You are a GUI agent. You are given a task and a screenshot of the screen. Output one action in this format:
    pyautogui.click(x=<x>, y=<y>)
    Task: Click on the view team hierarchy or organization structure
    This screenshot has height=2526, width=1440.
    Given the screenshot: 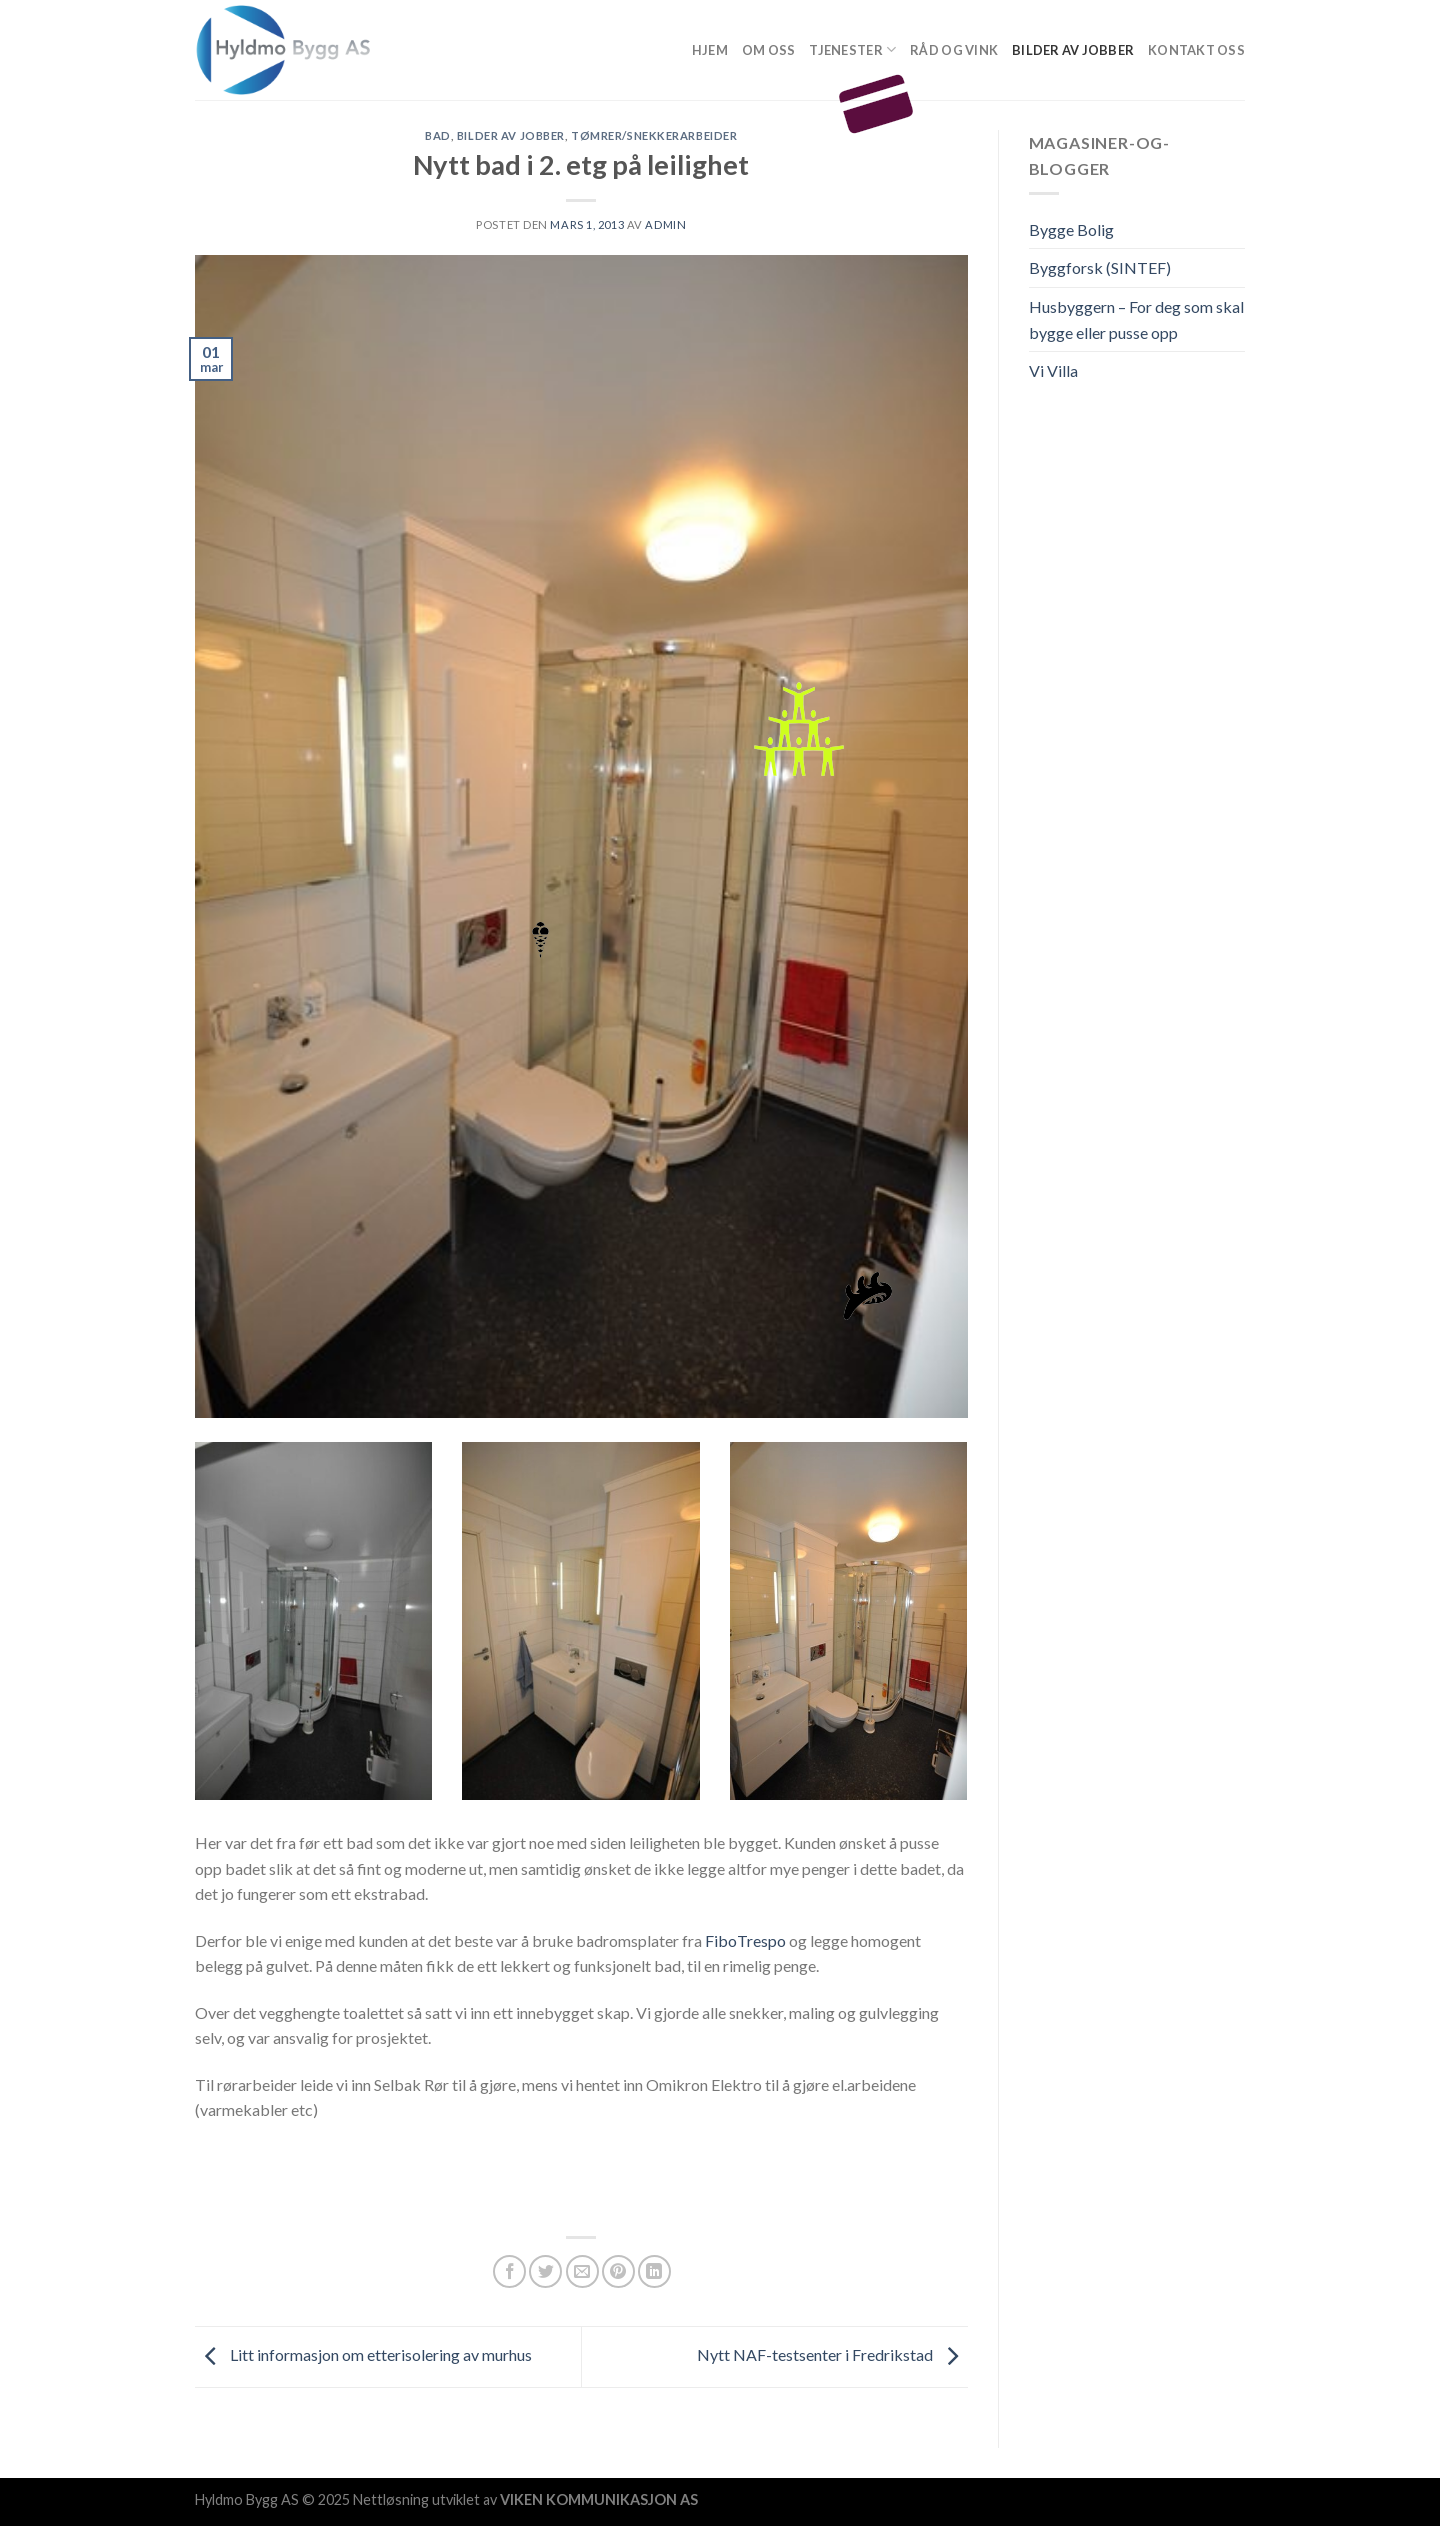 What is the action you would take?
    pyautogui.click(x=799, y=729)
    